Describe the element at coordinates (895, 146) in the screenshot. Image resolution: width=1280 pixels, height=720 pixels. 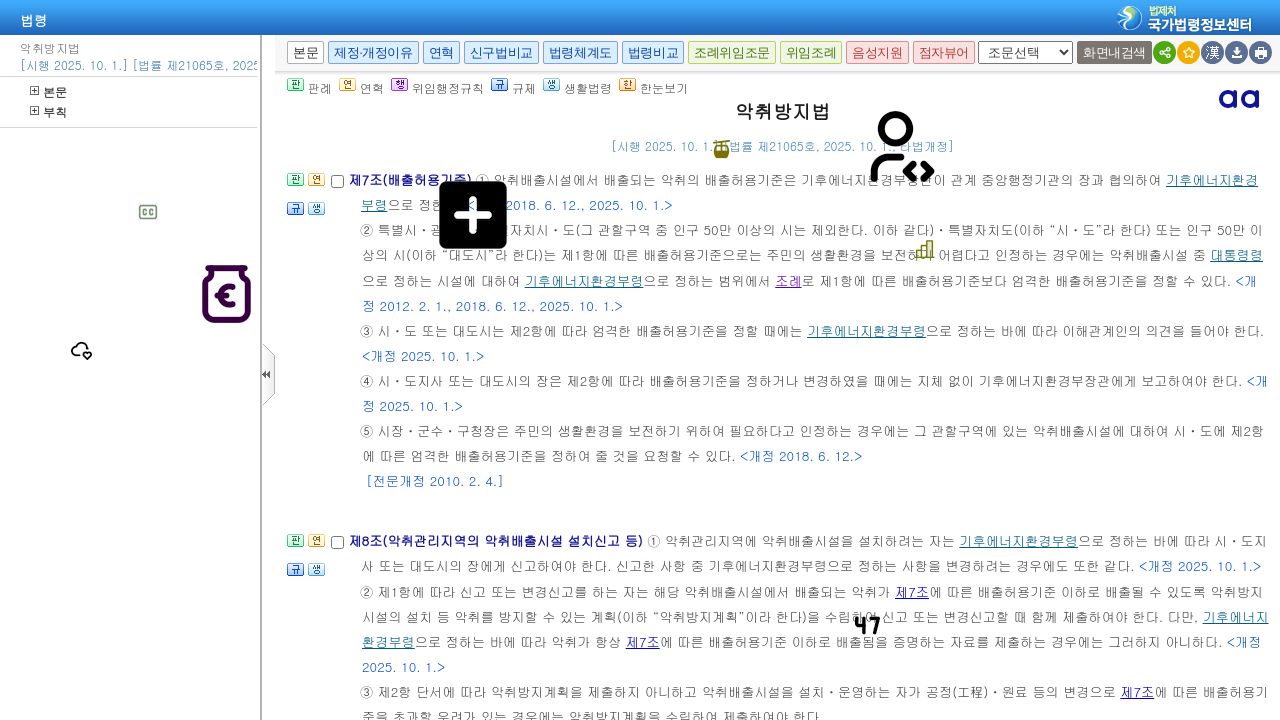
I see `view developer profile` at that location.